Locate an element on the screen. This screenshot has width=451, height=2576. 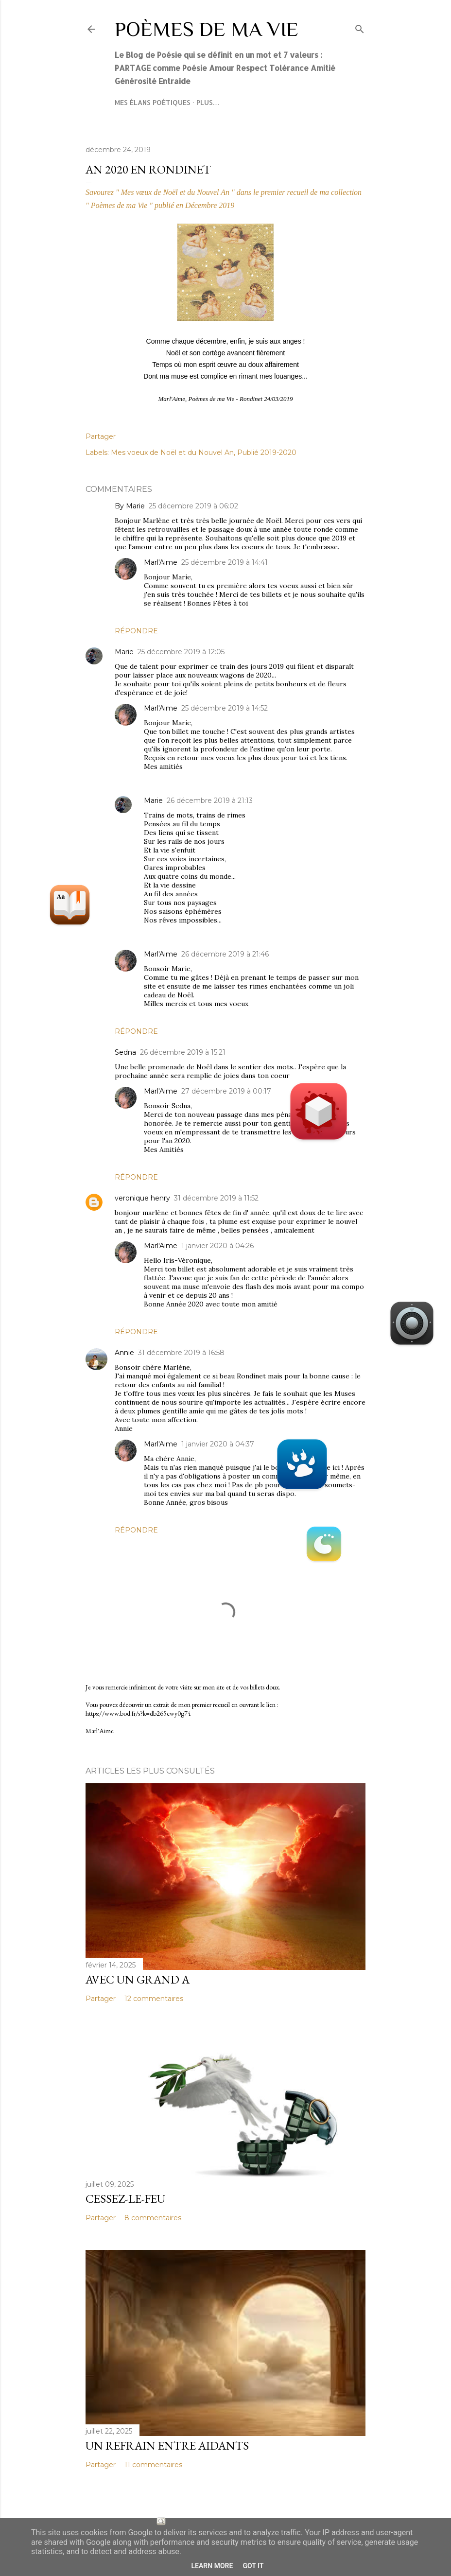
open QuickLookup dictionary app is located at coordinates (69, 905).